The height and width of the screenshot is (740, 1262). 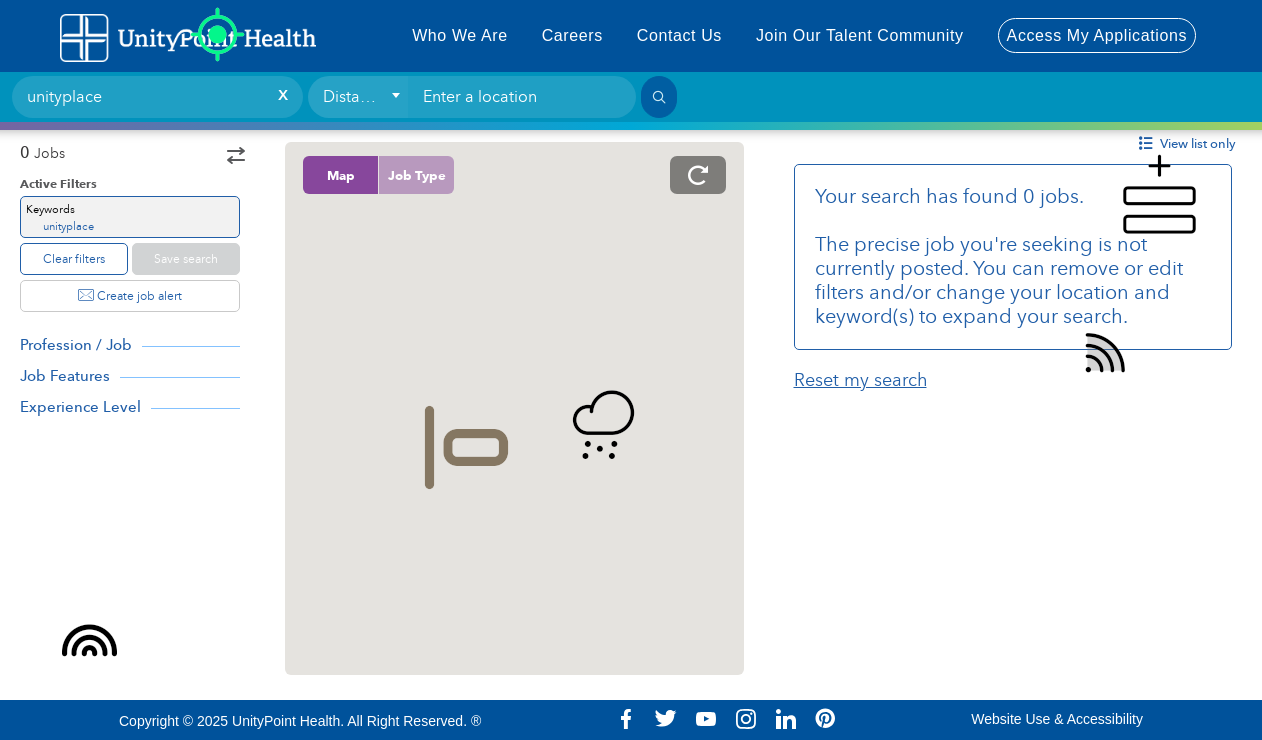 I want to click on indicates weather conditions showing a rainbow, so click(x=89, y=642).